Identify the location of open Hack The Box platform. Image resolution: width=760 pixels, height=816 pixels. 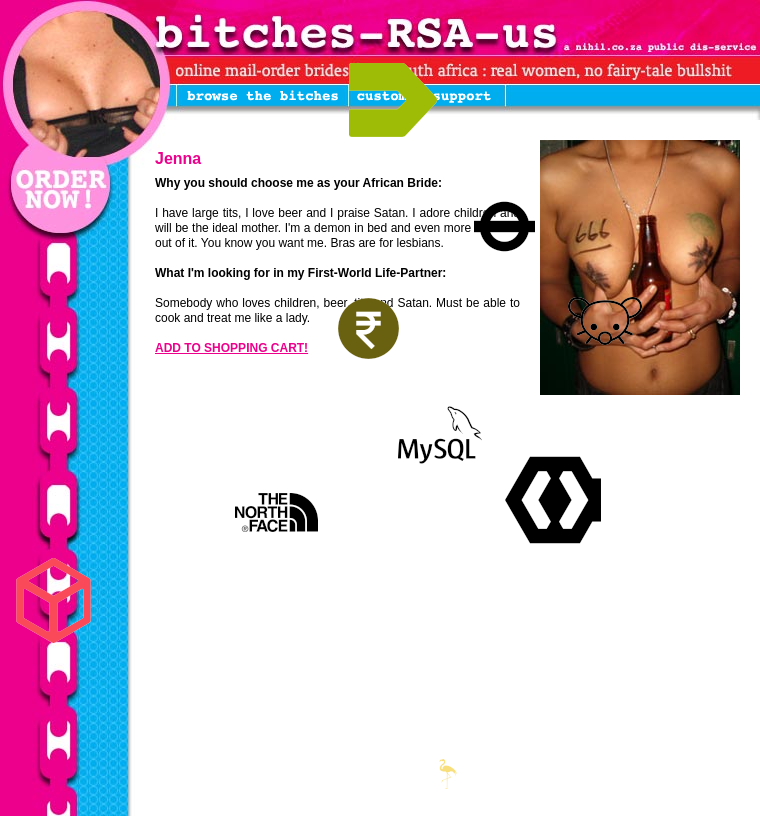
(53, 600).